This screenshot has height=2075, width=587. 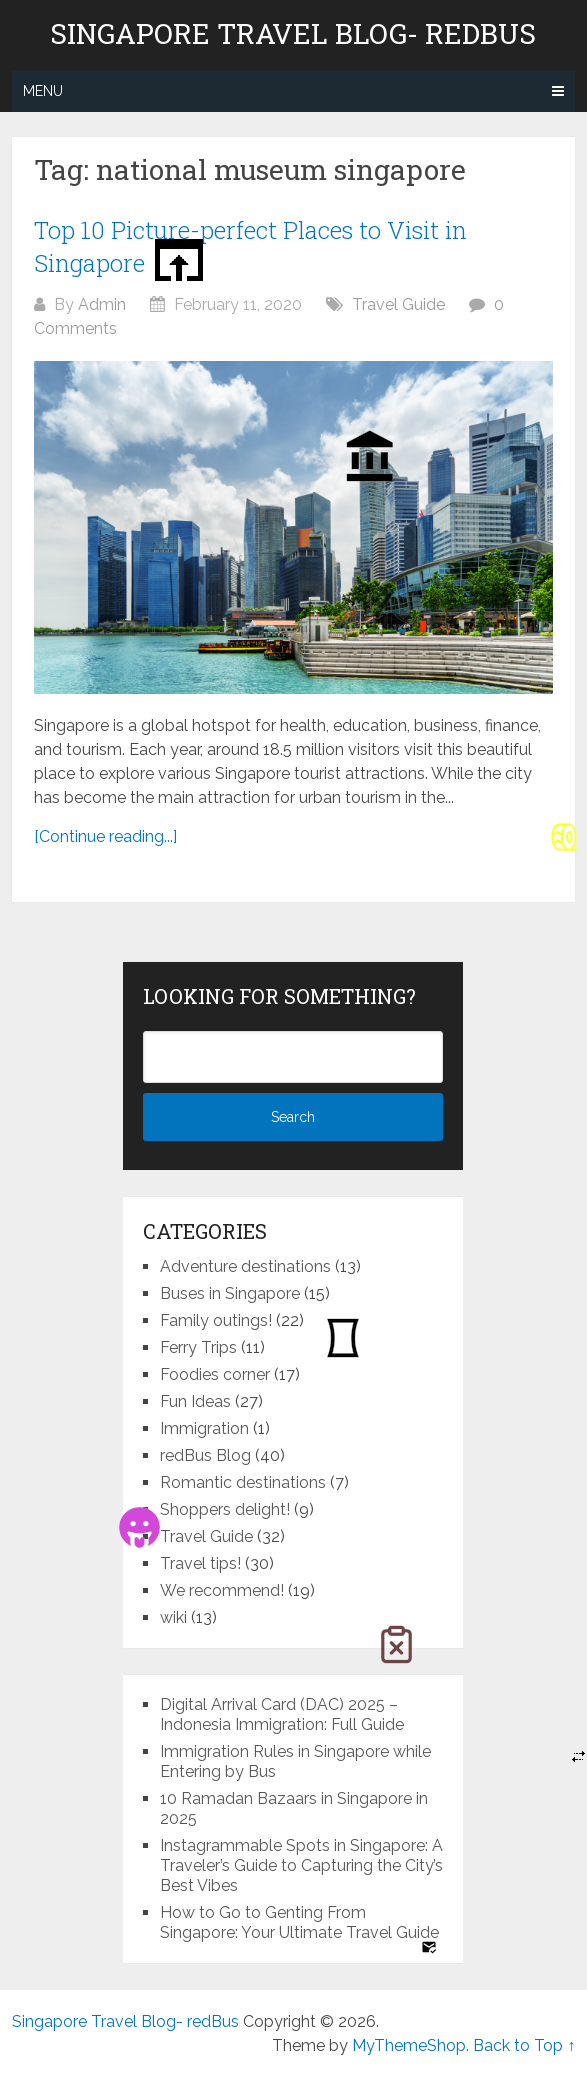 I want to click on access tire pressure or vehicle tire information, so click(x=564, y=837).